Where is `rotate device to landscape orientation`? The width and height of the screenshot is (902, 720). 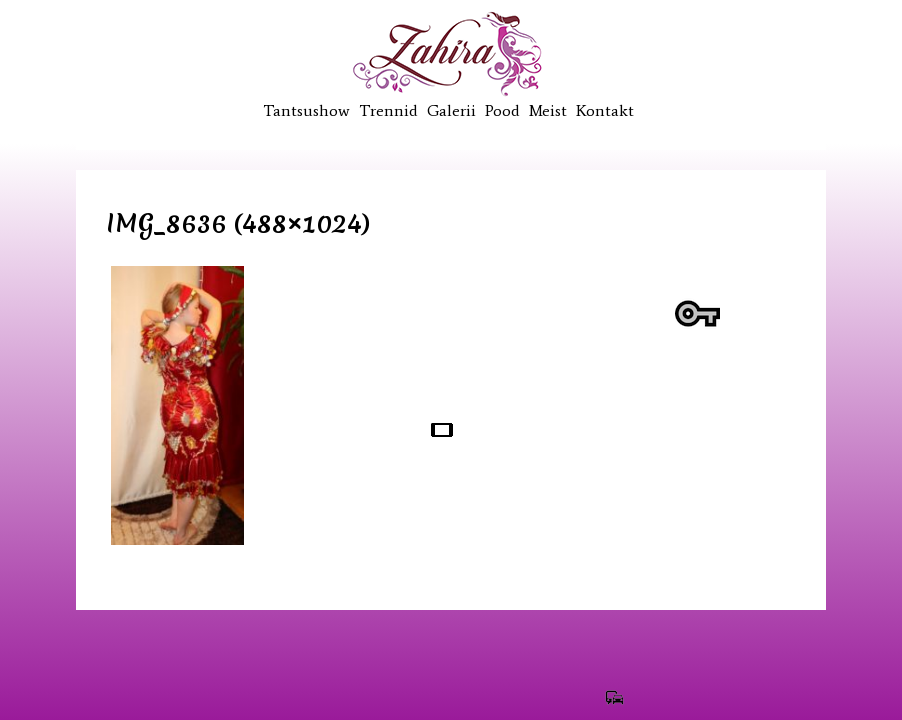 rotate device to landscape orientation is located at coordinates (442, 430).